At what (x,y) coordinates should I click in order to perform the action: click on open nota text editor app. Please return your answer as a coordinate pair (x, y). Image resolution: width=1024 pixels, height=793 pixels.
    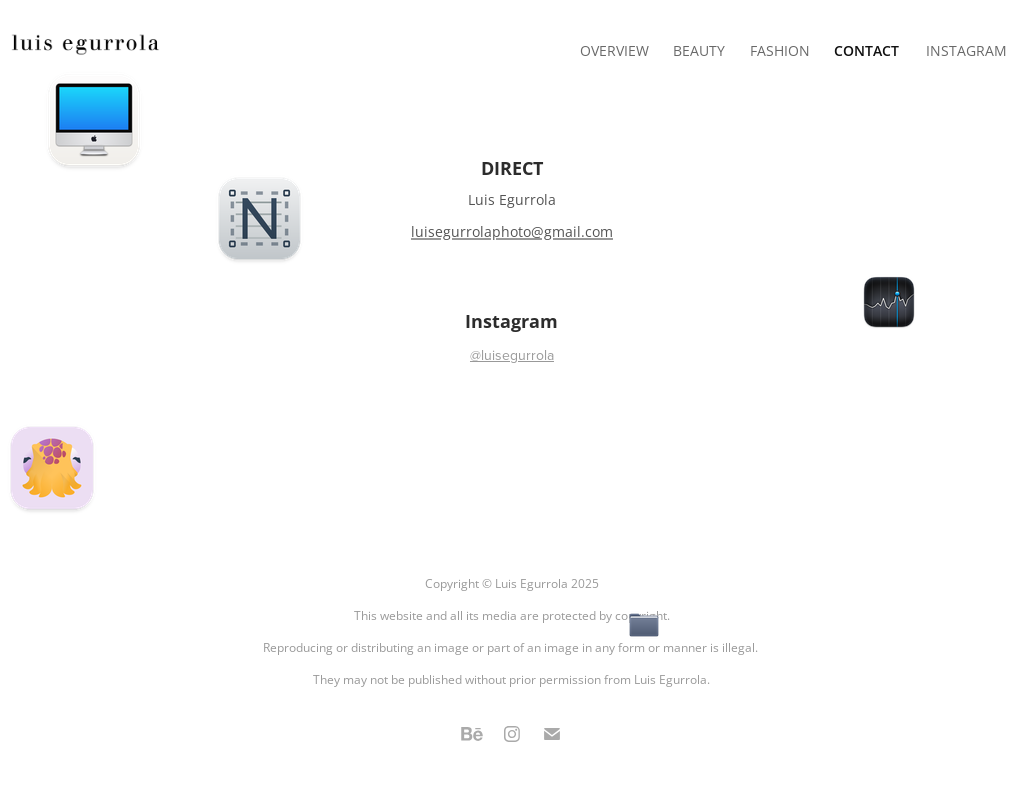
    Looking at the image, I should click on (259, 218).